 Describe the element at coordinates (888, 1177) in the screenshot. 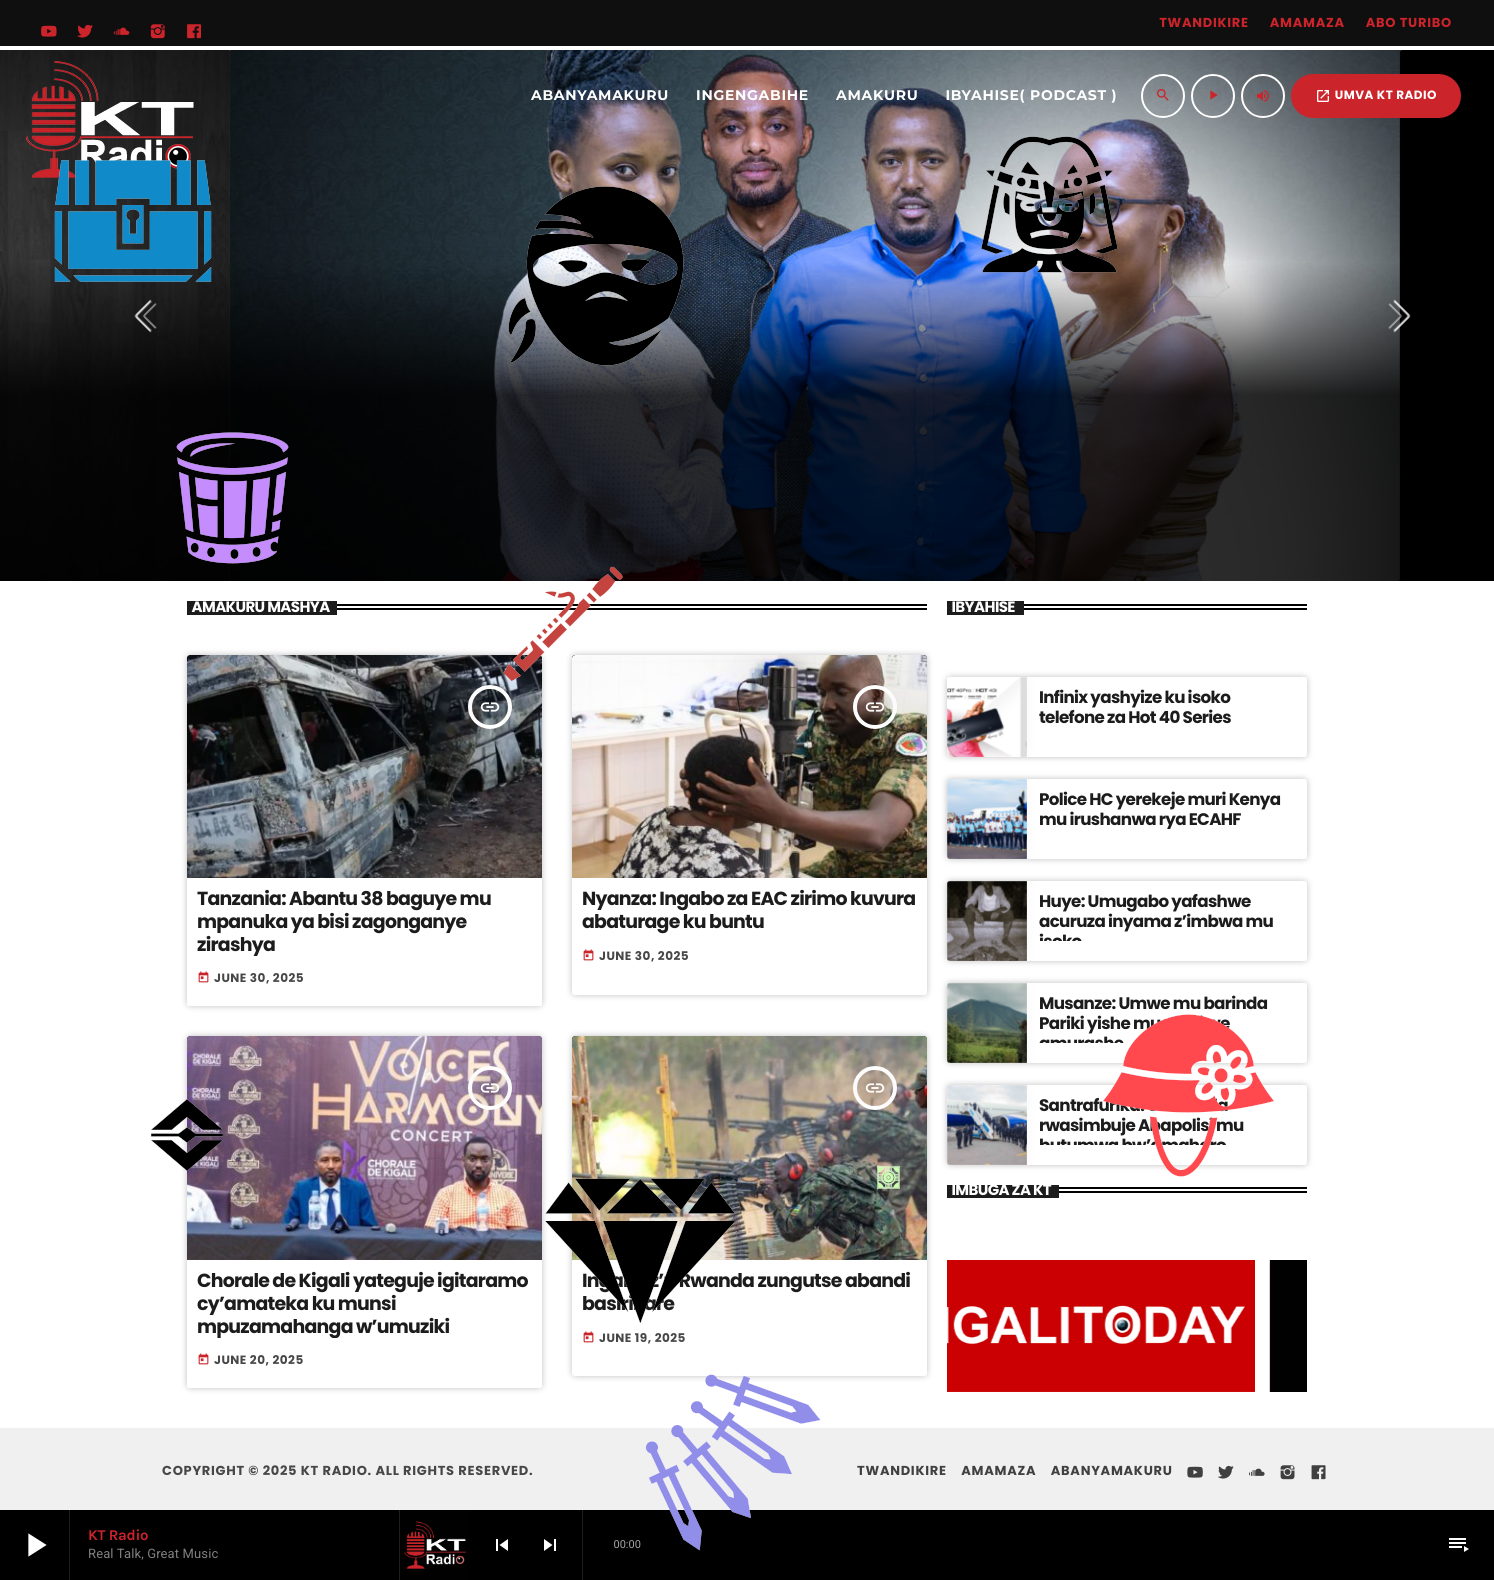

I see `decorative tile or pattern element` at that location.